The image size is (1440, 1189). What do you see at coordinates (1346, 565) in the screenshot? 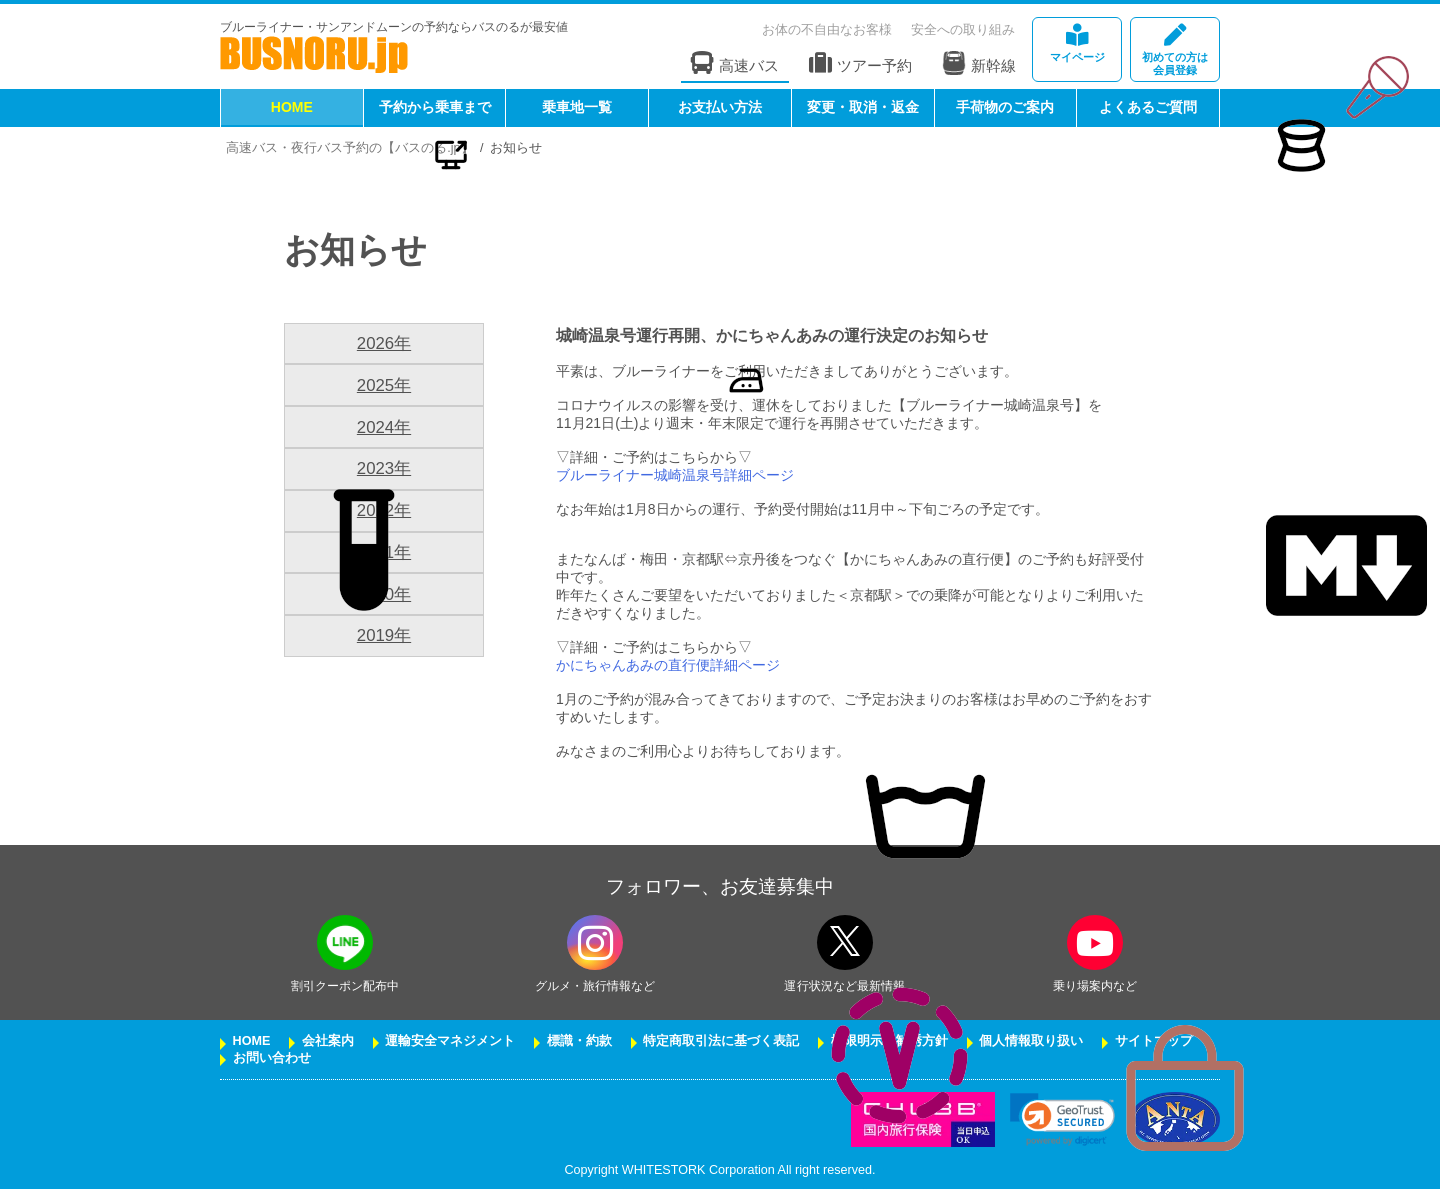
I see `format text using markdown` at bounding box center [1346, 565].